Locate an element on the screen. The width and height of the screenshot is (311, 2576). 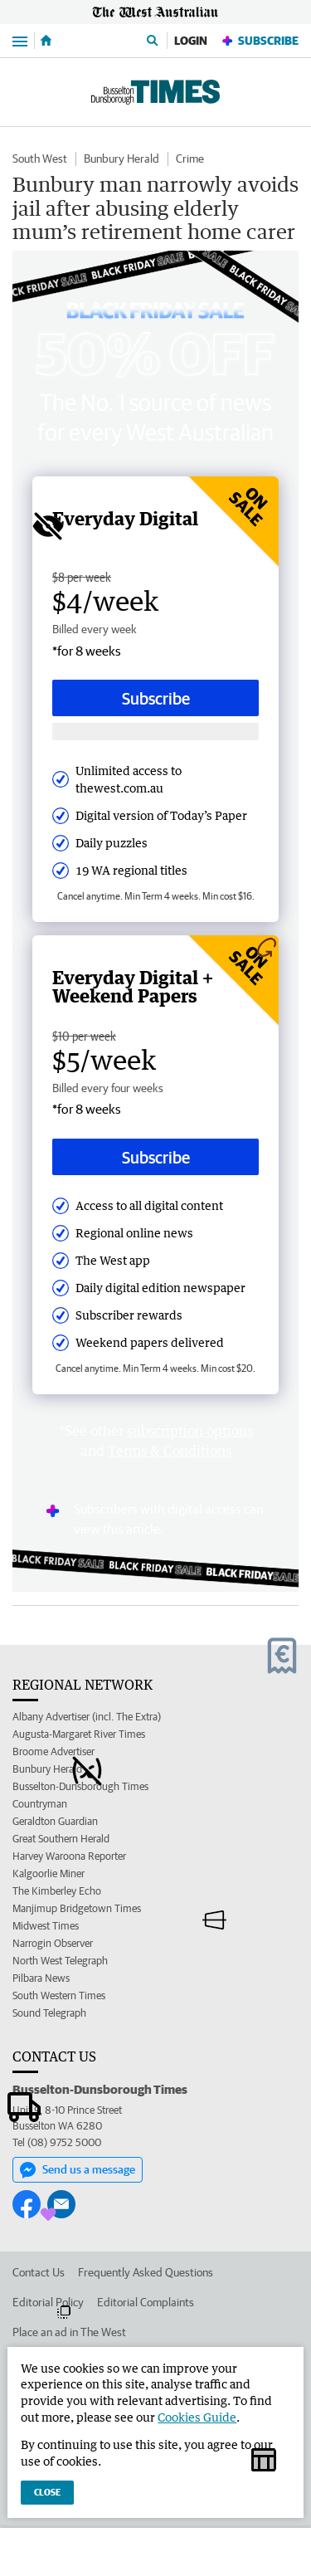
adjust perspective or viewing angle is located at coordinates (214, 1920).